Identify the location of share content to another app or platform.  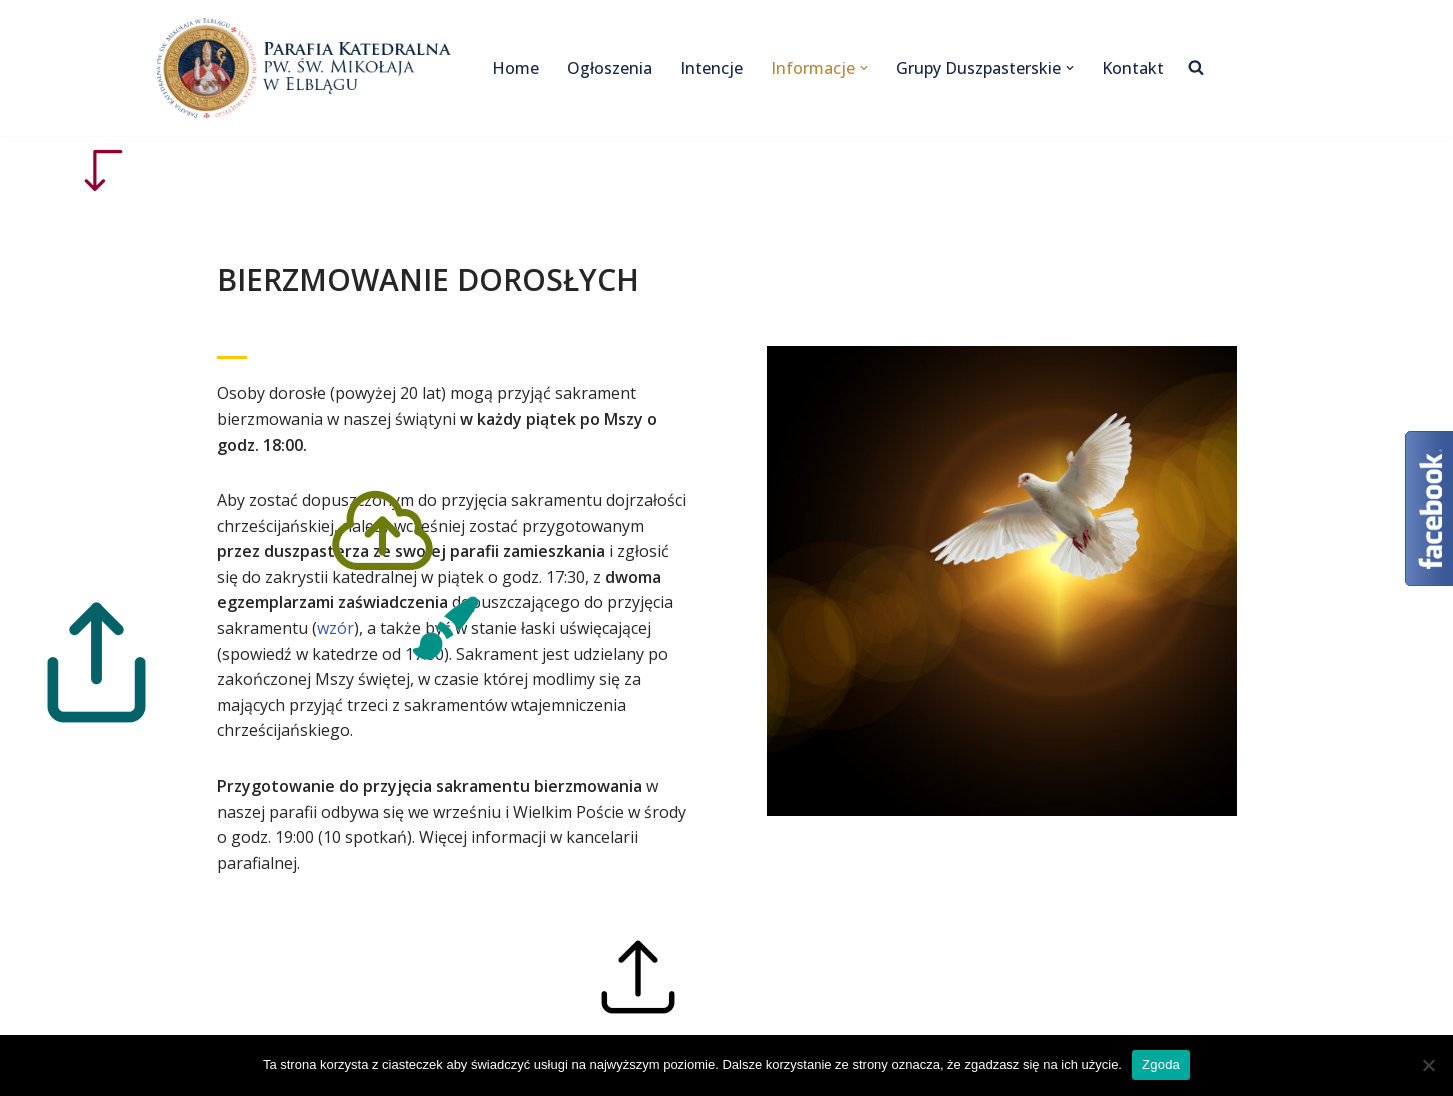
(96, 662).